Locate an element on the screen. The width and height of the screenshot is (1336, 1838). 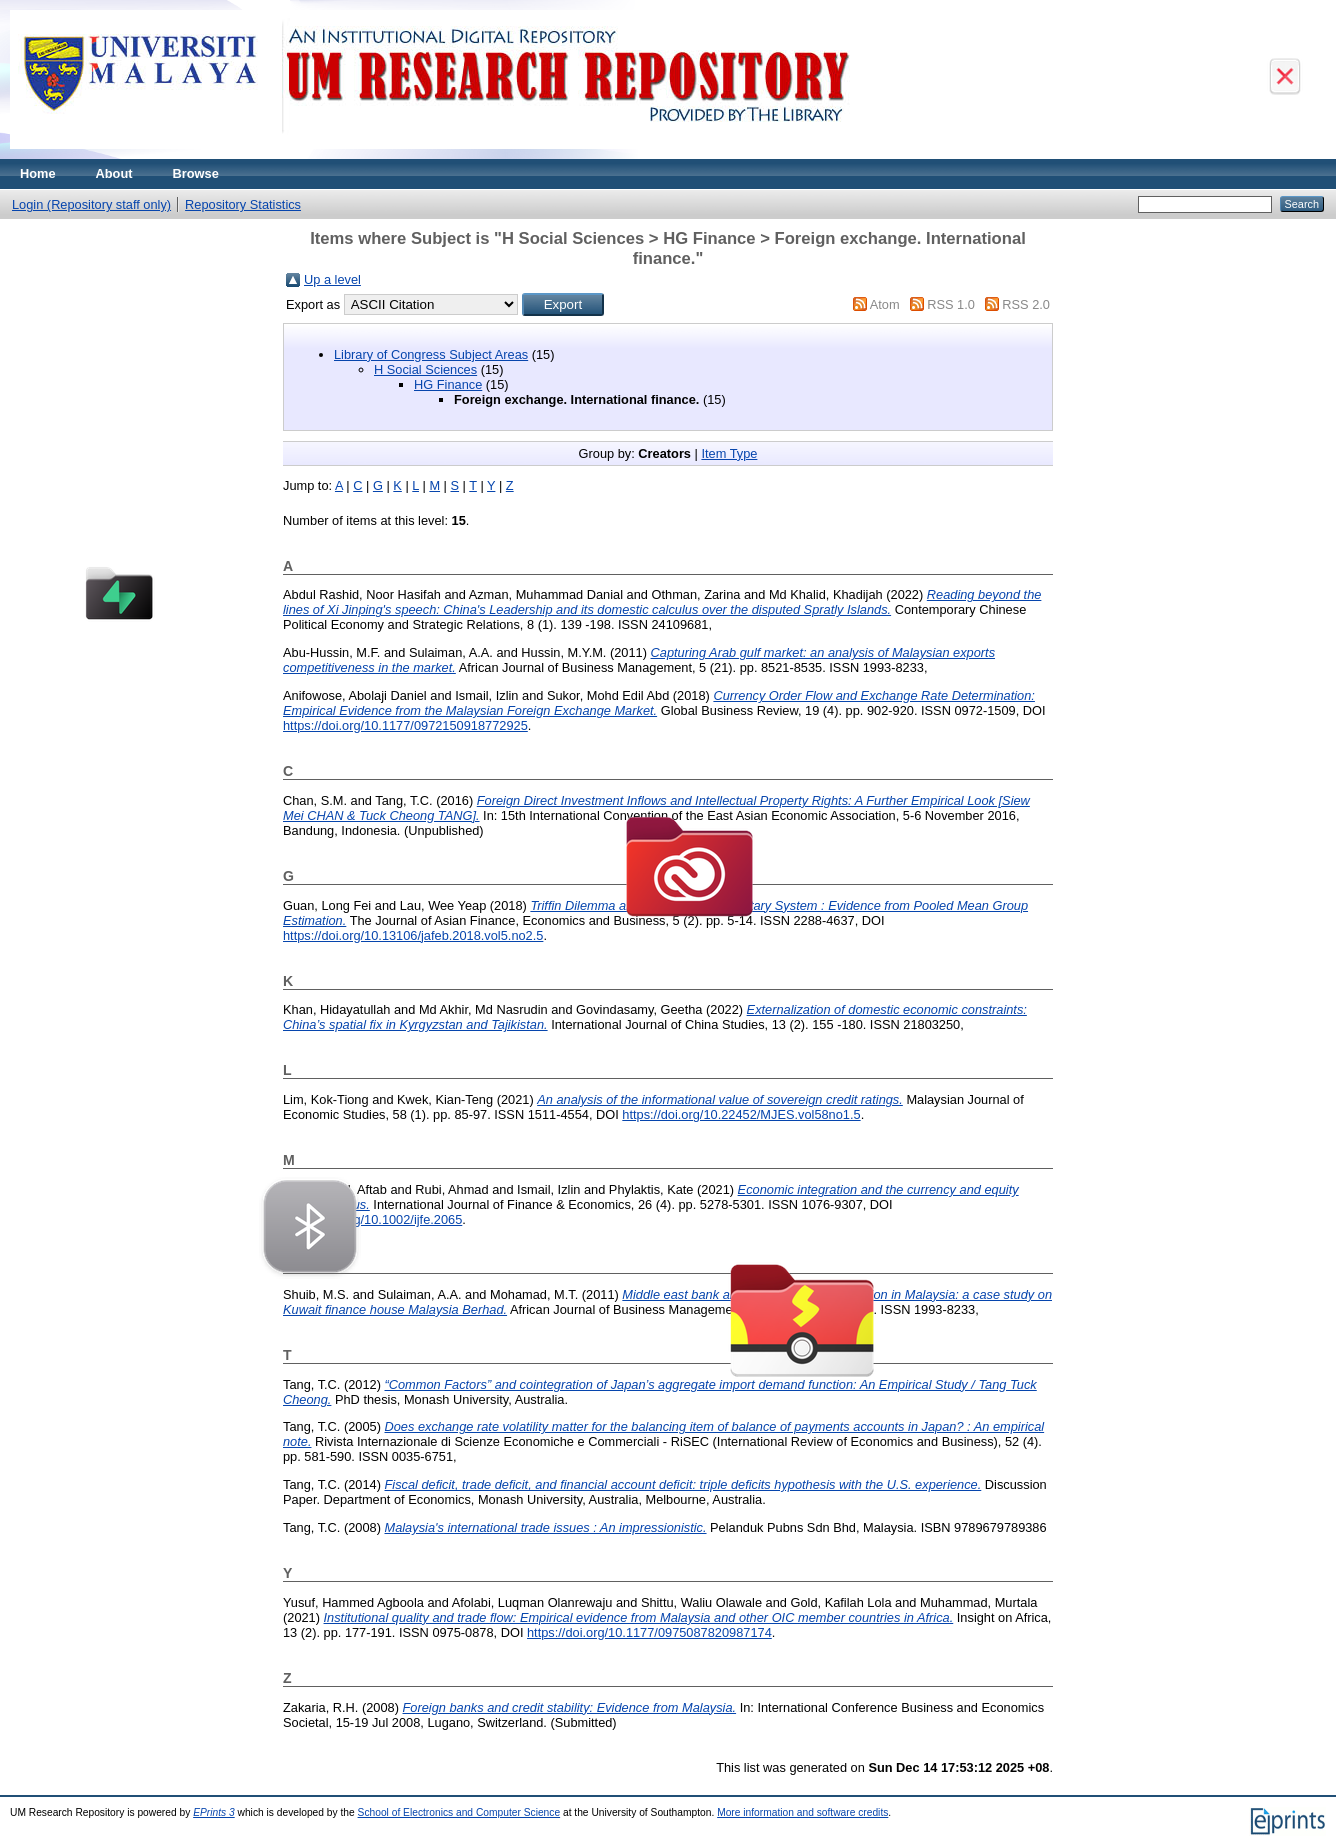
open adobe creative cloud files folder is located at coordinates (689, 870).